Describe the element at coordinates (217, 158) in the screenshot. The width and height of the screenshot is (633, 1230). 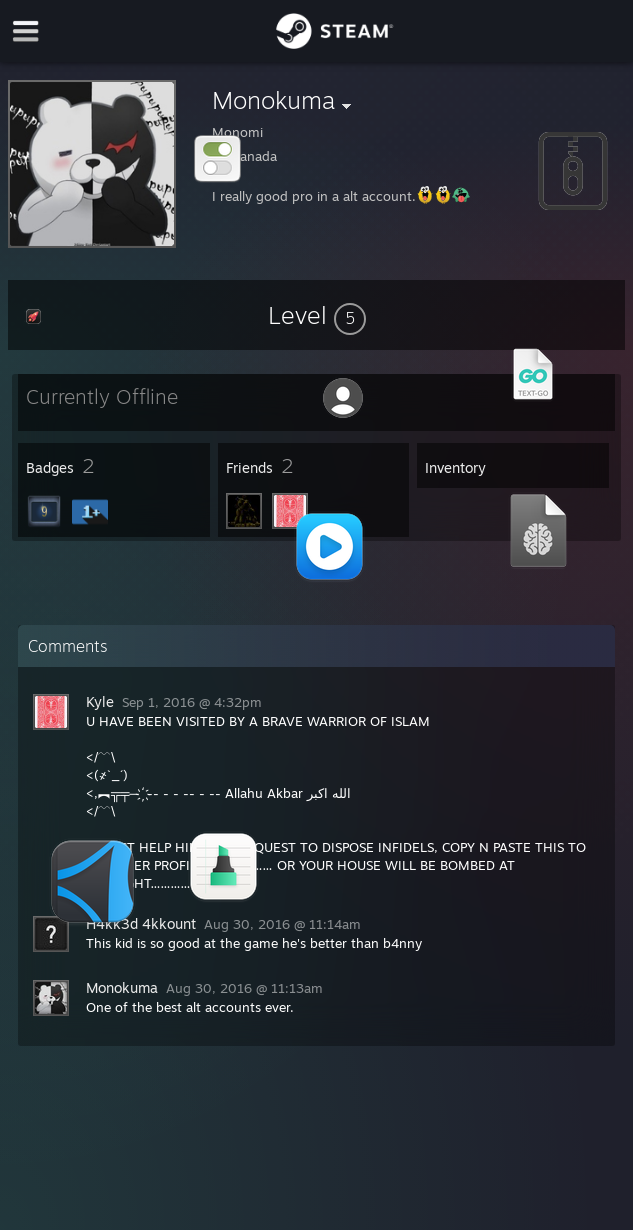
I see `open gnome tweaks settings` at that location.